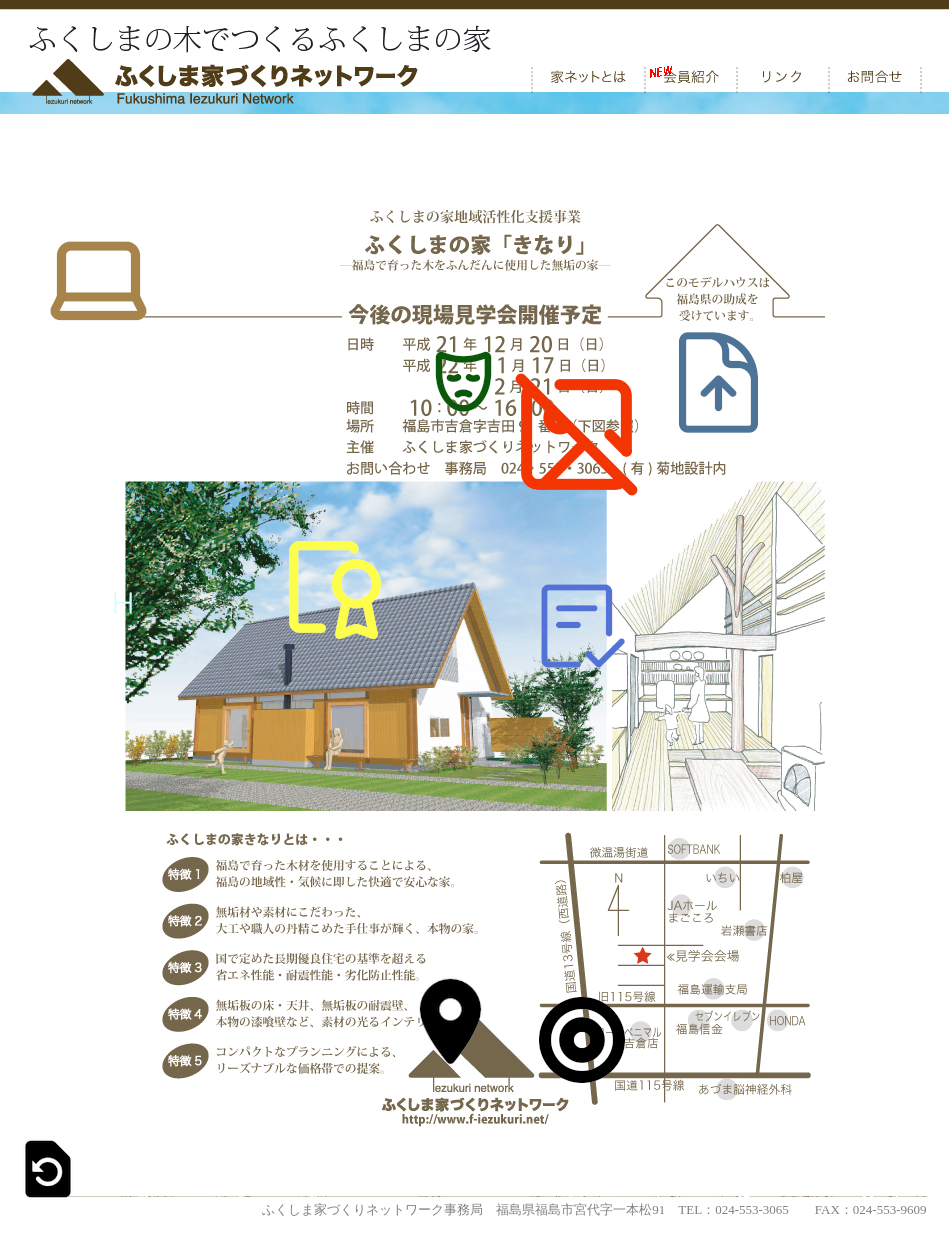 This screenshot has height=1233, width=949. Describe the element at coordinates (332, 590) in the screenshot. I see `view certified or licensed file` at that location.